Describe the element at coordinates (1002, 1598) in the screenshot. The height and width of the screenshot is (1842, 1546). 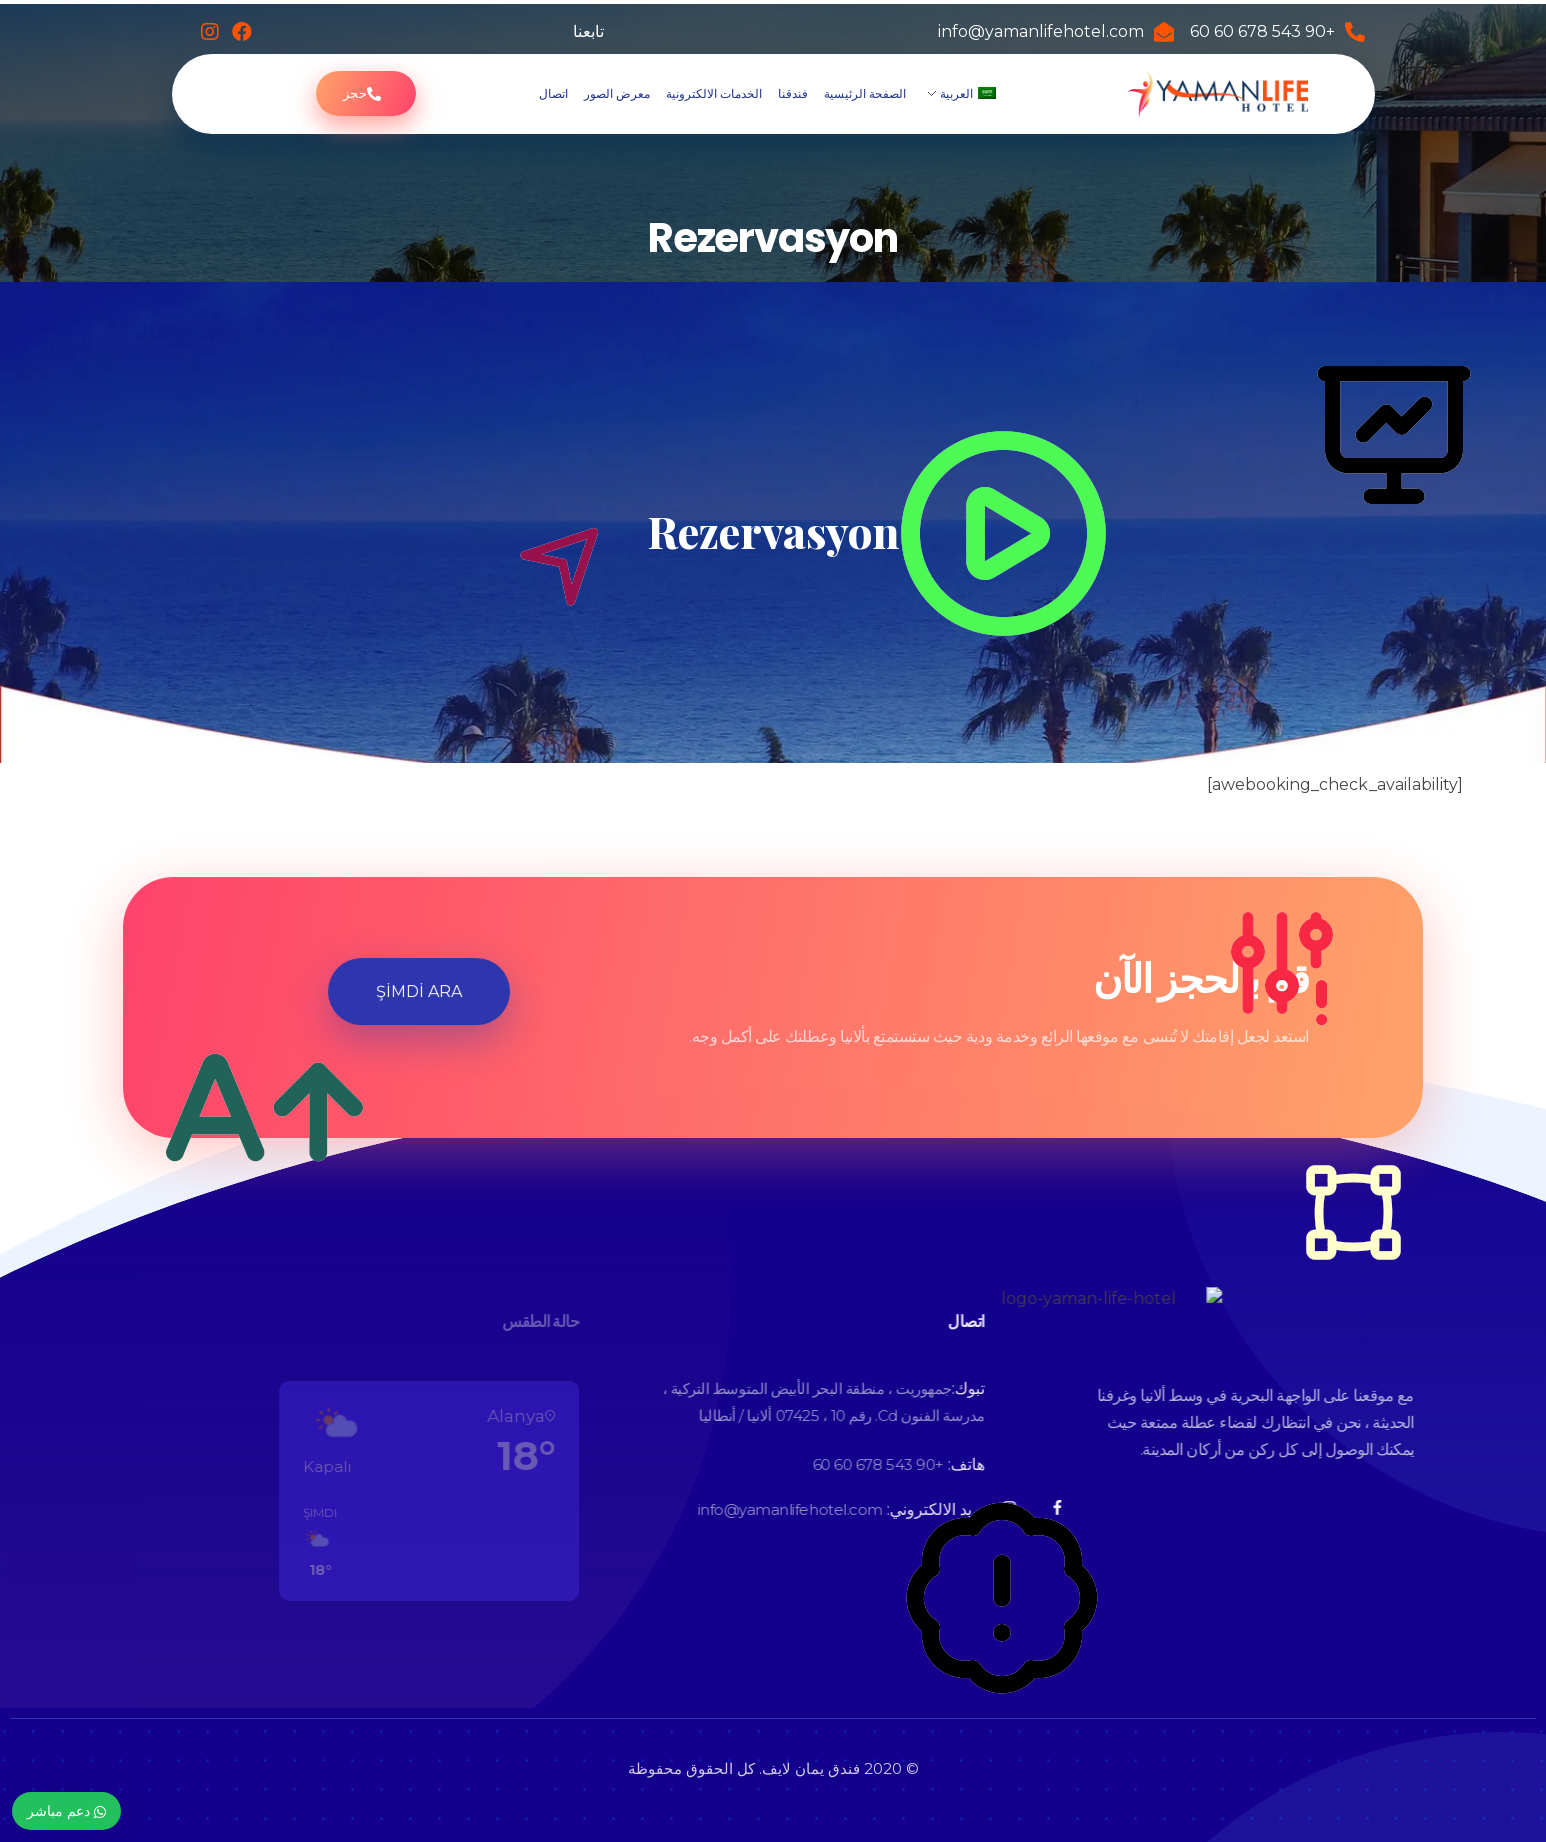
I see `indicates an alert or warning notification` at that location.